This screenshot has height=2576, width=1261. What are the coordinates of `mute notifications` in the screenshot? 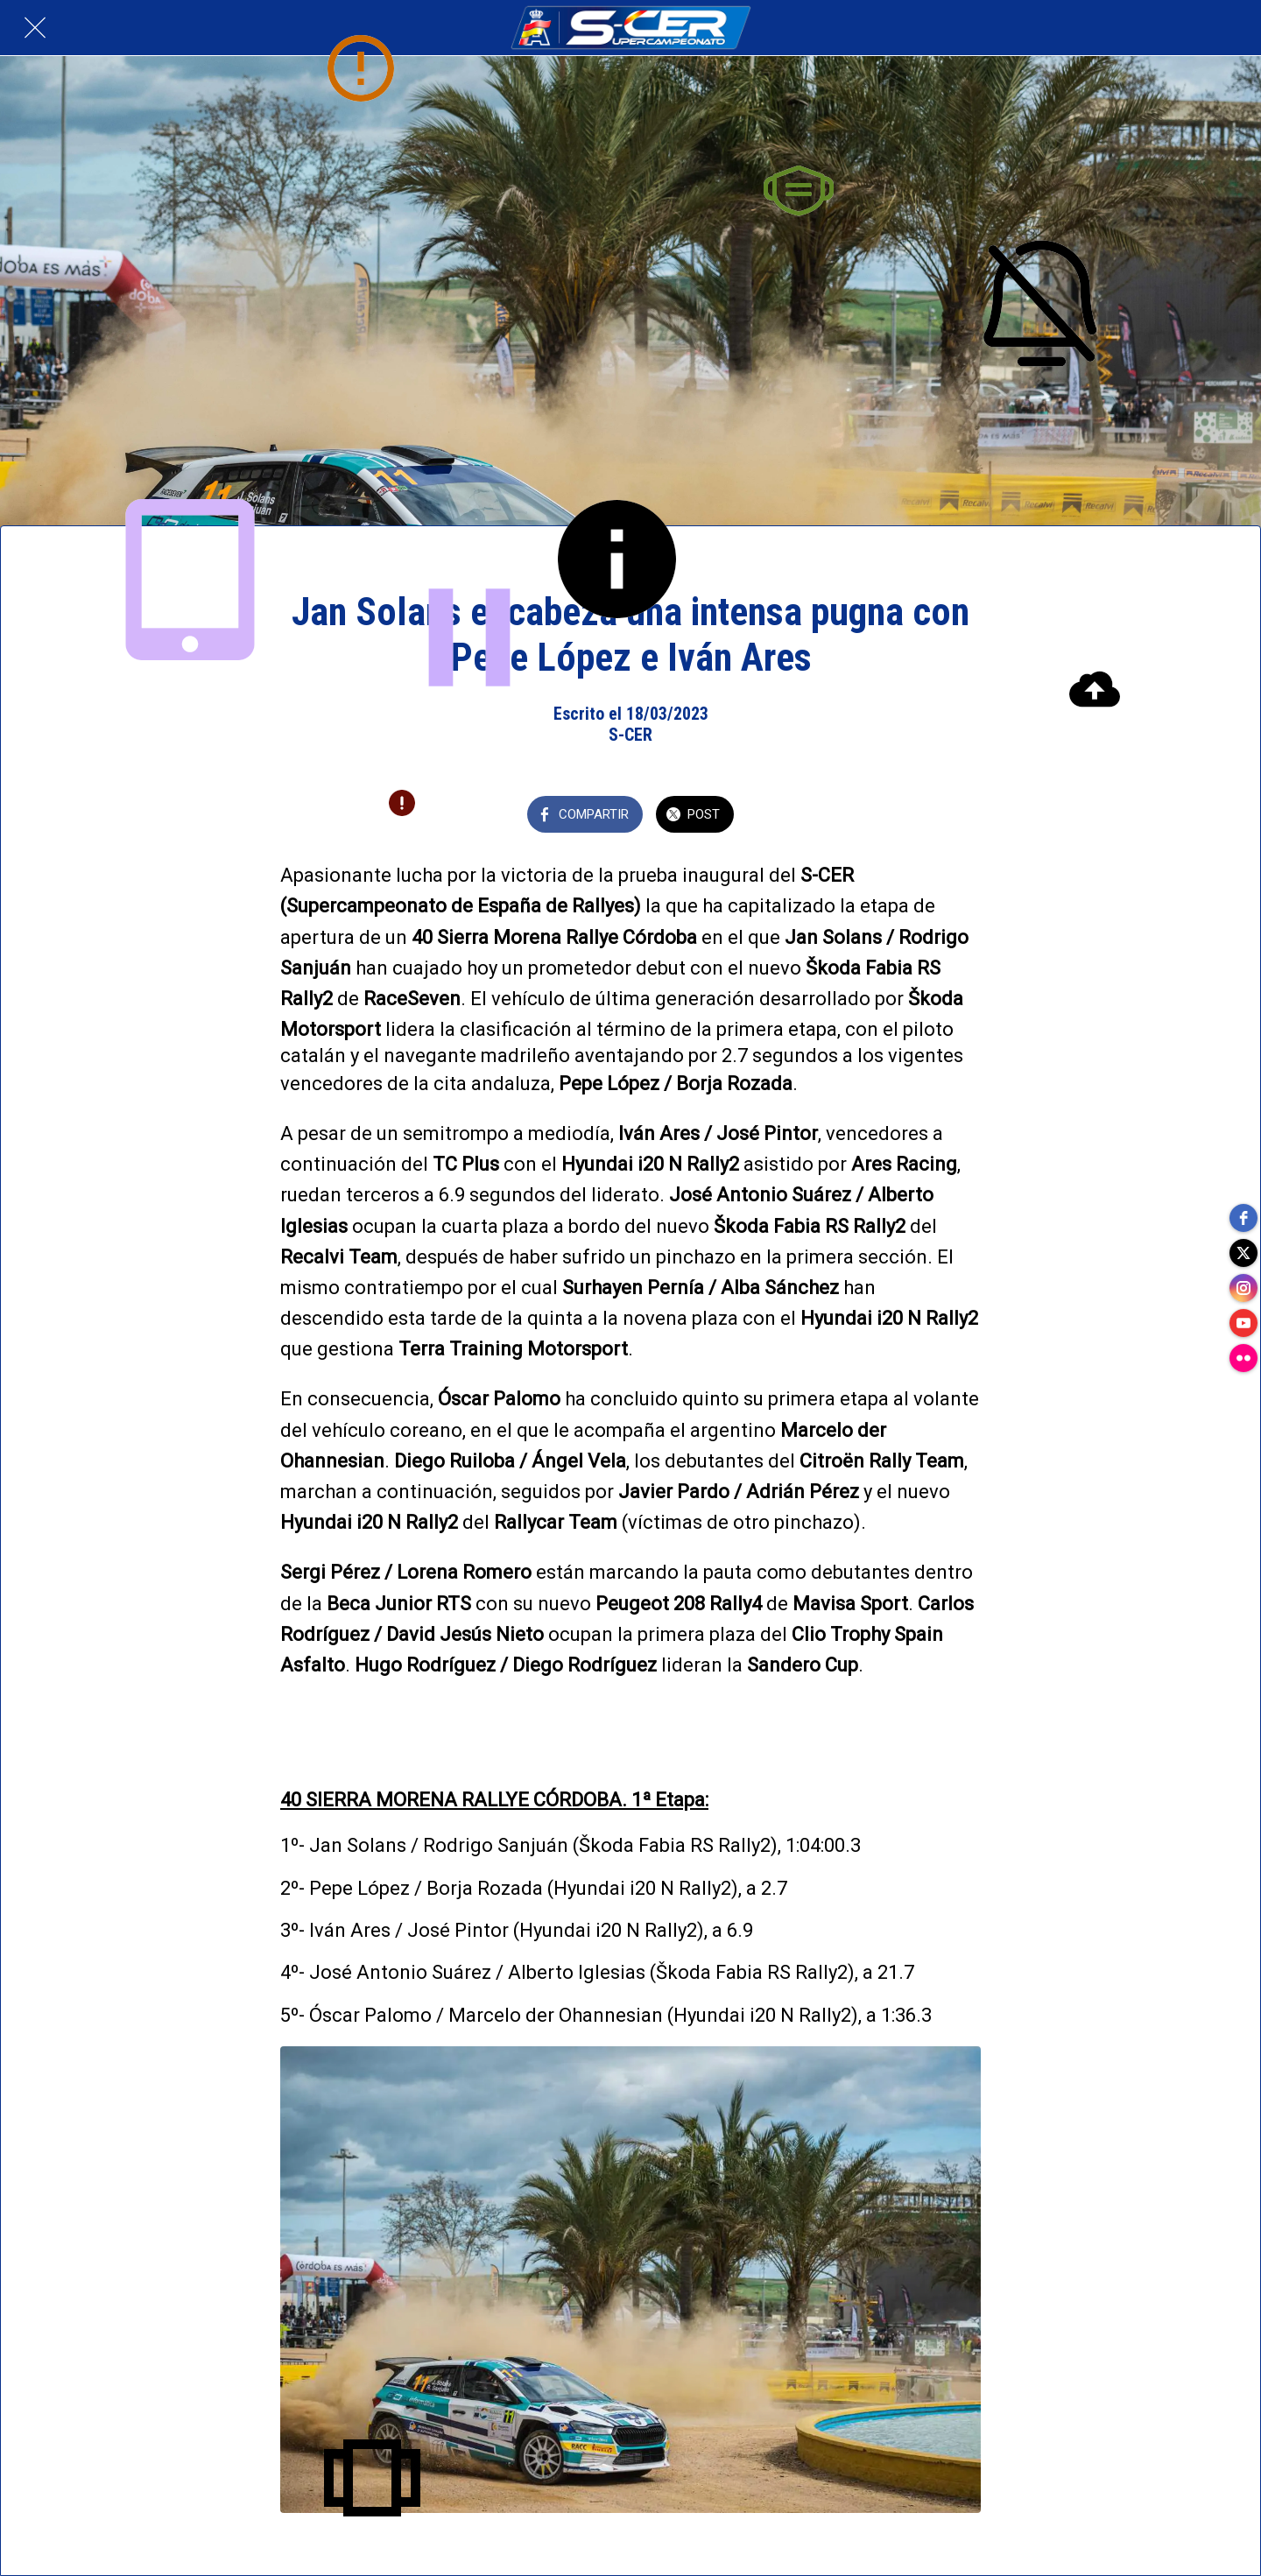 It's located at (1041, 303).